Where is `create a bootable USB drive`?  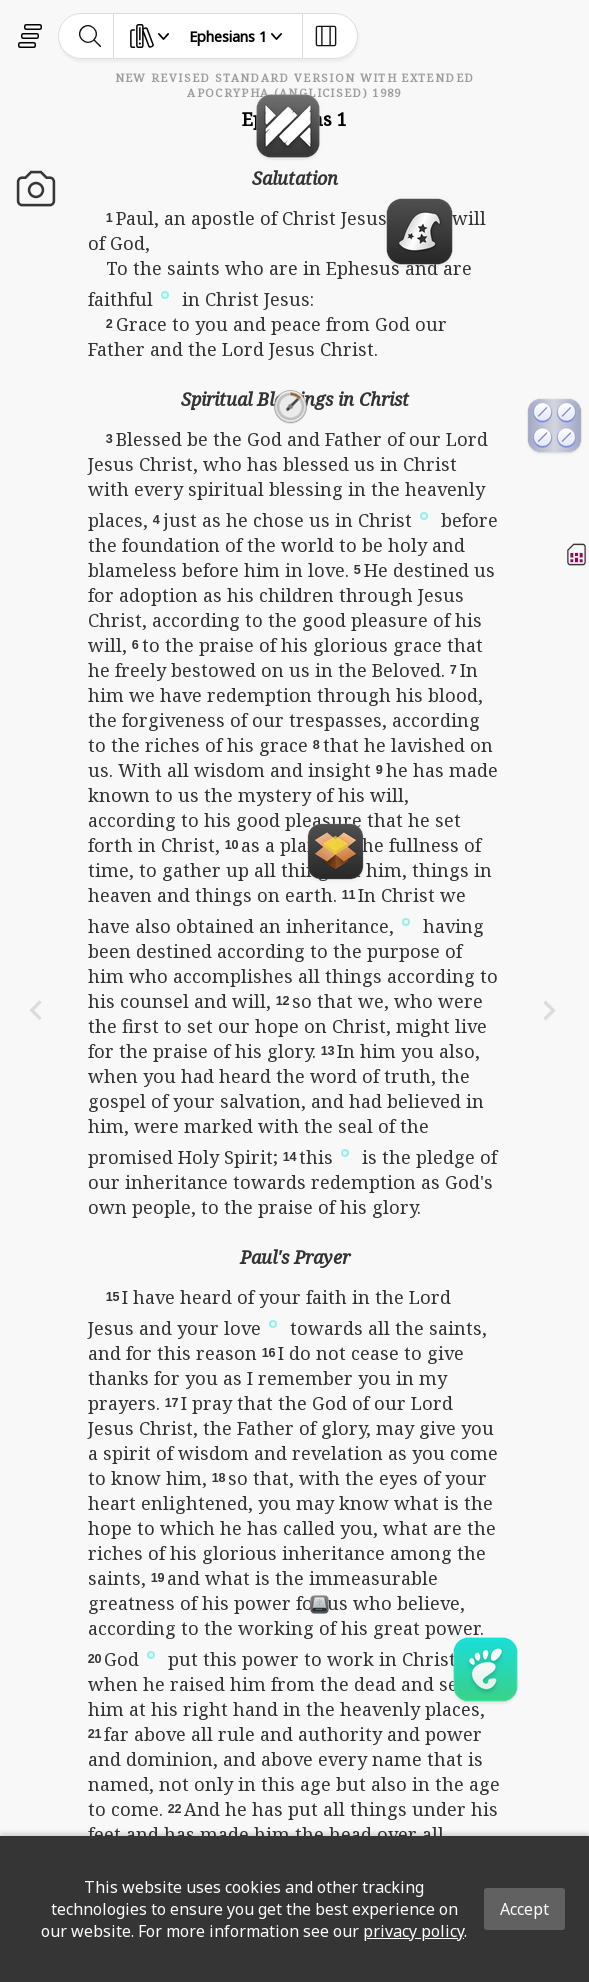
create a bootable USB drive is located at coordinates (319, 1604).